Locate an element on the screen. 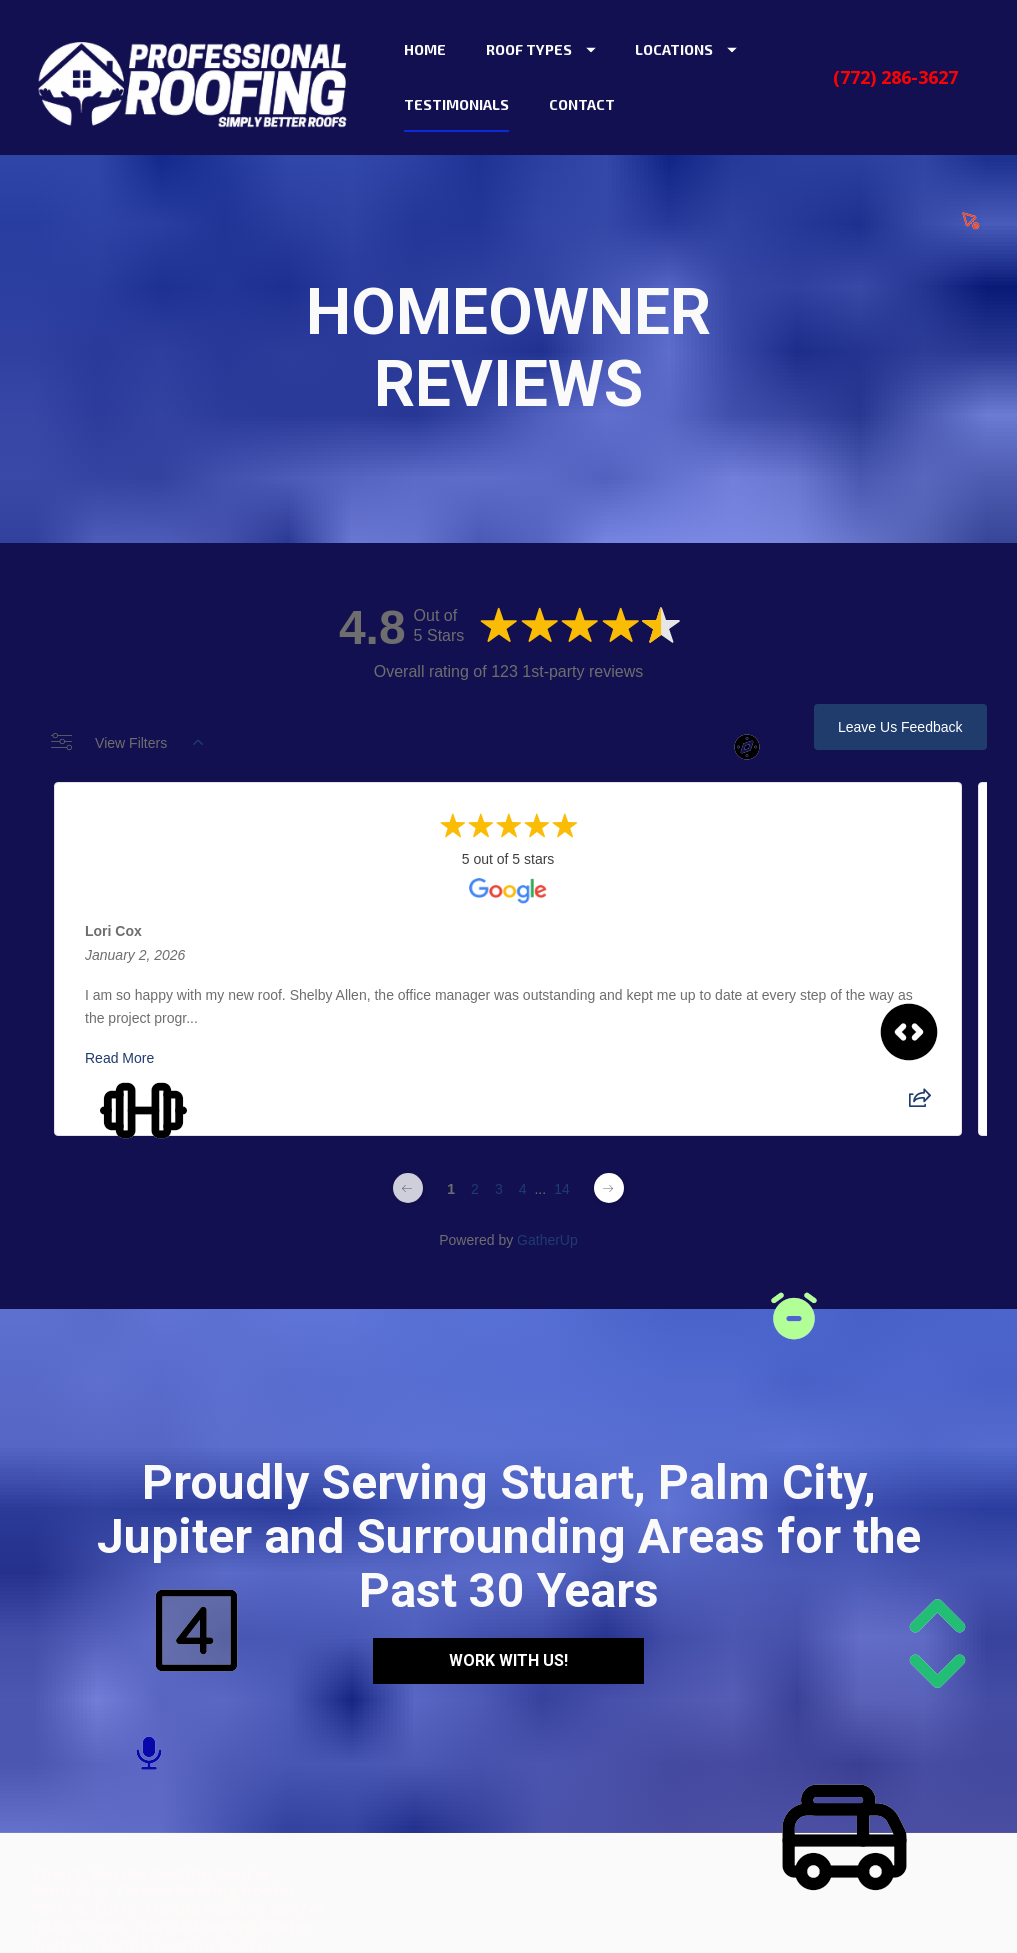 The width and height of the screenshot is (1017, 1953). browse RV or camper van rentals is located at coordinates (844, 1840).